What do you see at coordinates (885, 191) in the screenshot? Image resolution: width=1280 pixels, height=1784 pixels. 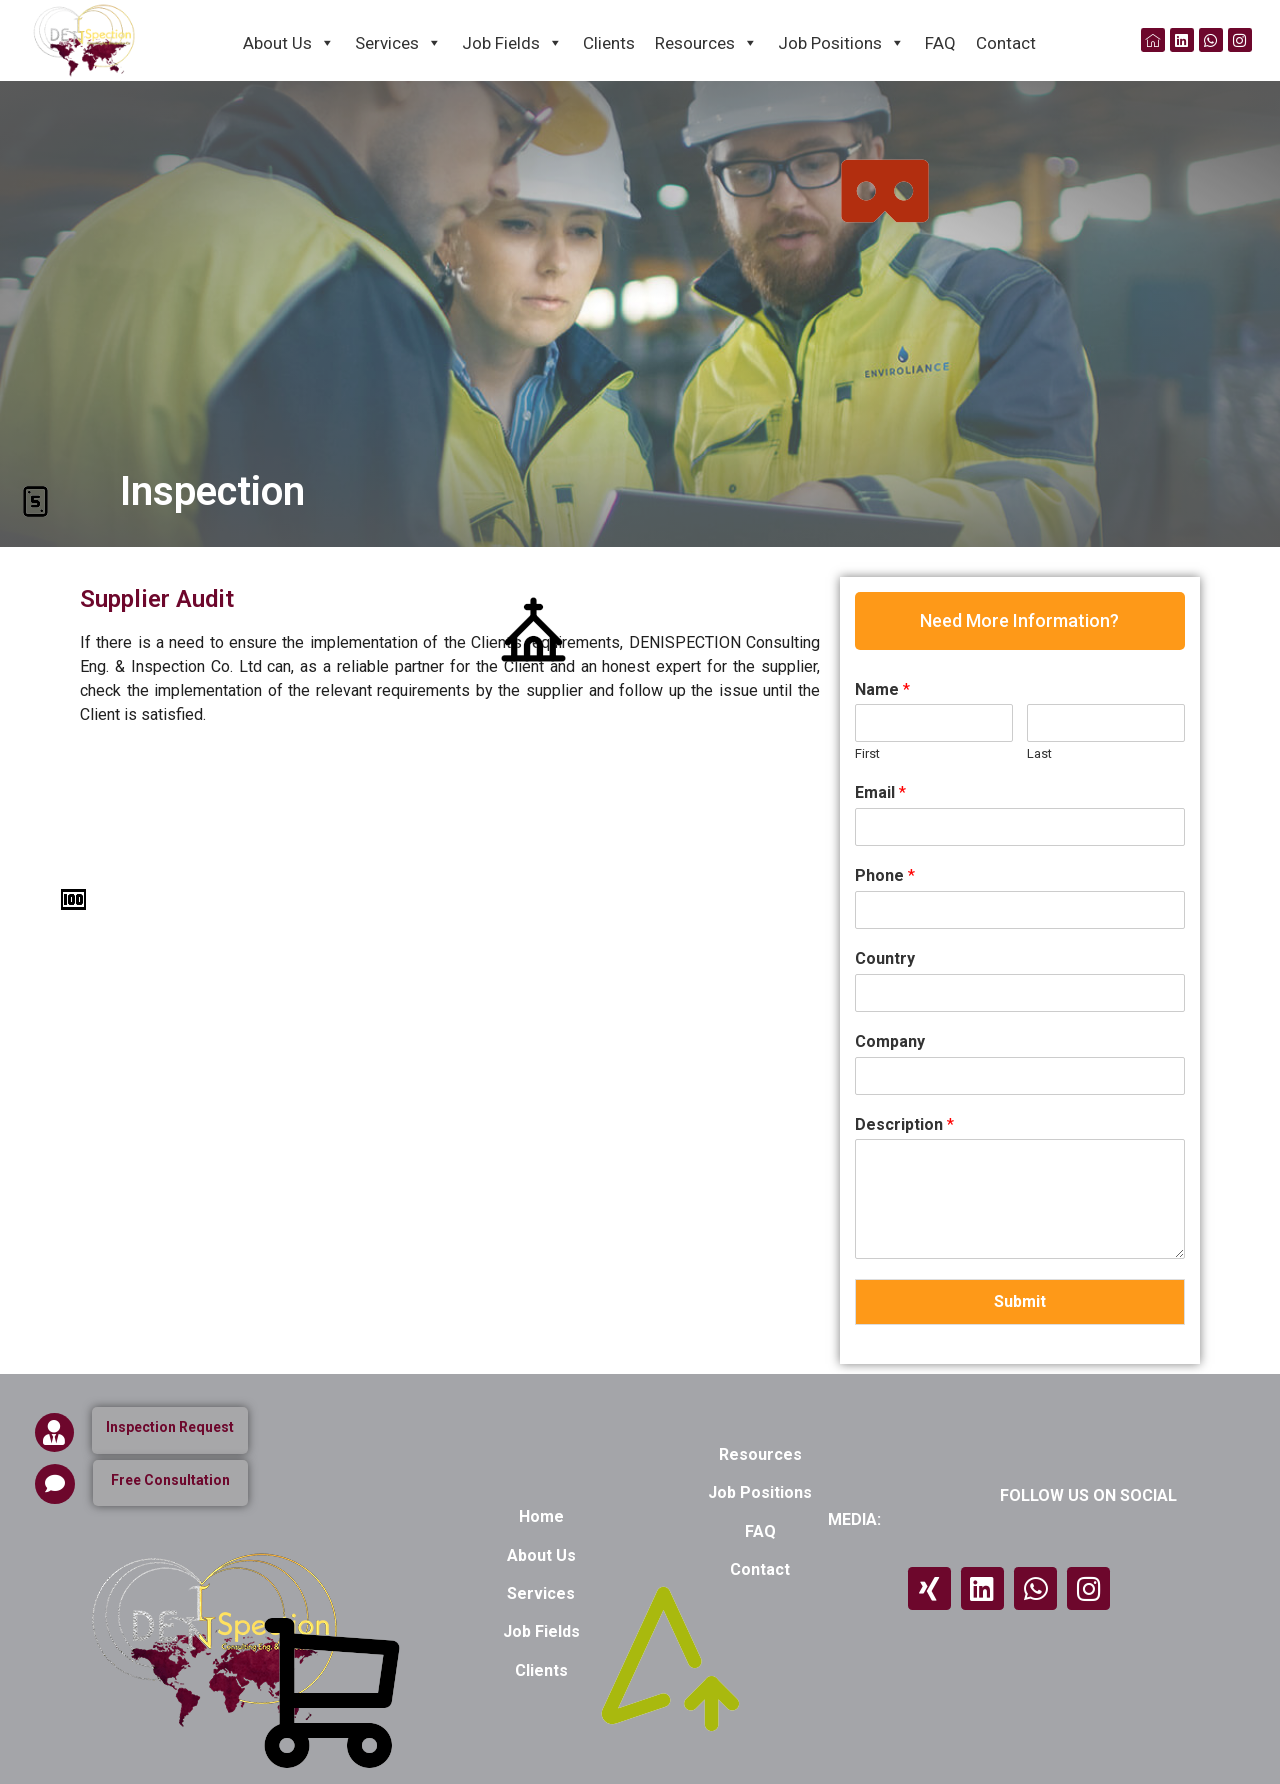 I see `launch google cardboard VR experience` at bounding box center [885, 191].